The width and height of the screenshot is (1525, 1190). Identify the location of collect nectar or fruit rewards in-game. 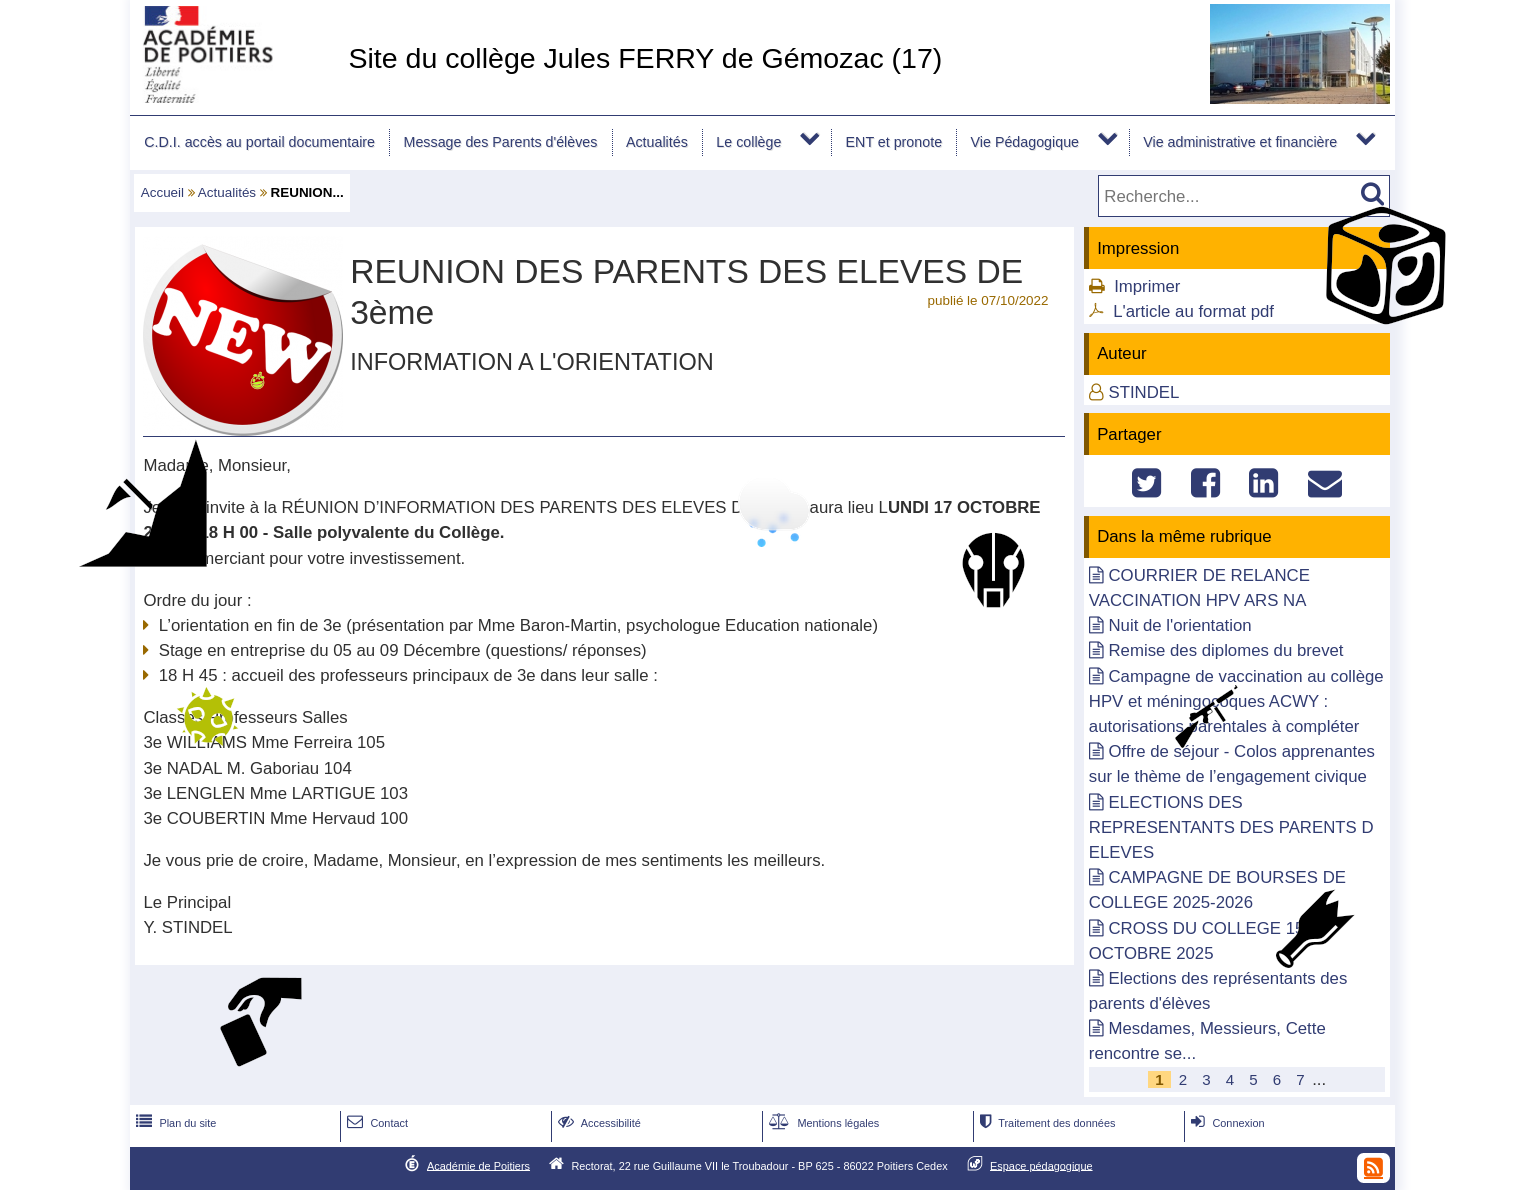
(257, 380).